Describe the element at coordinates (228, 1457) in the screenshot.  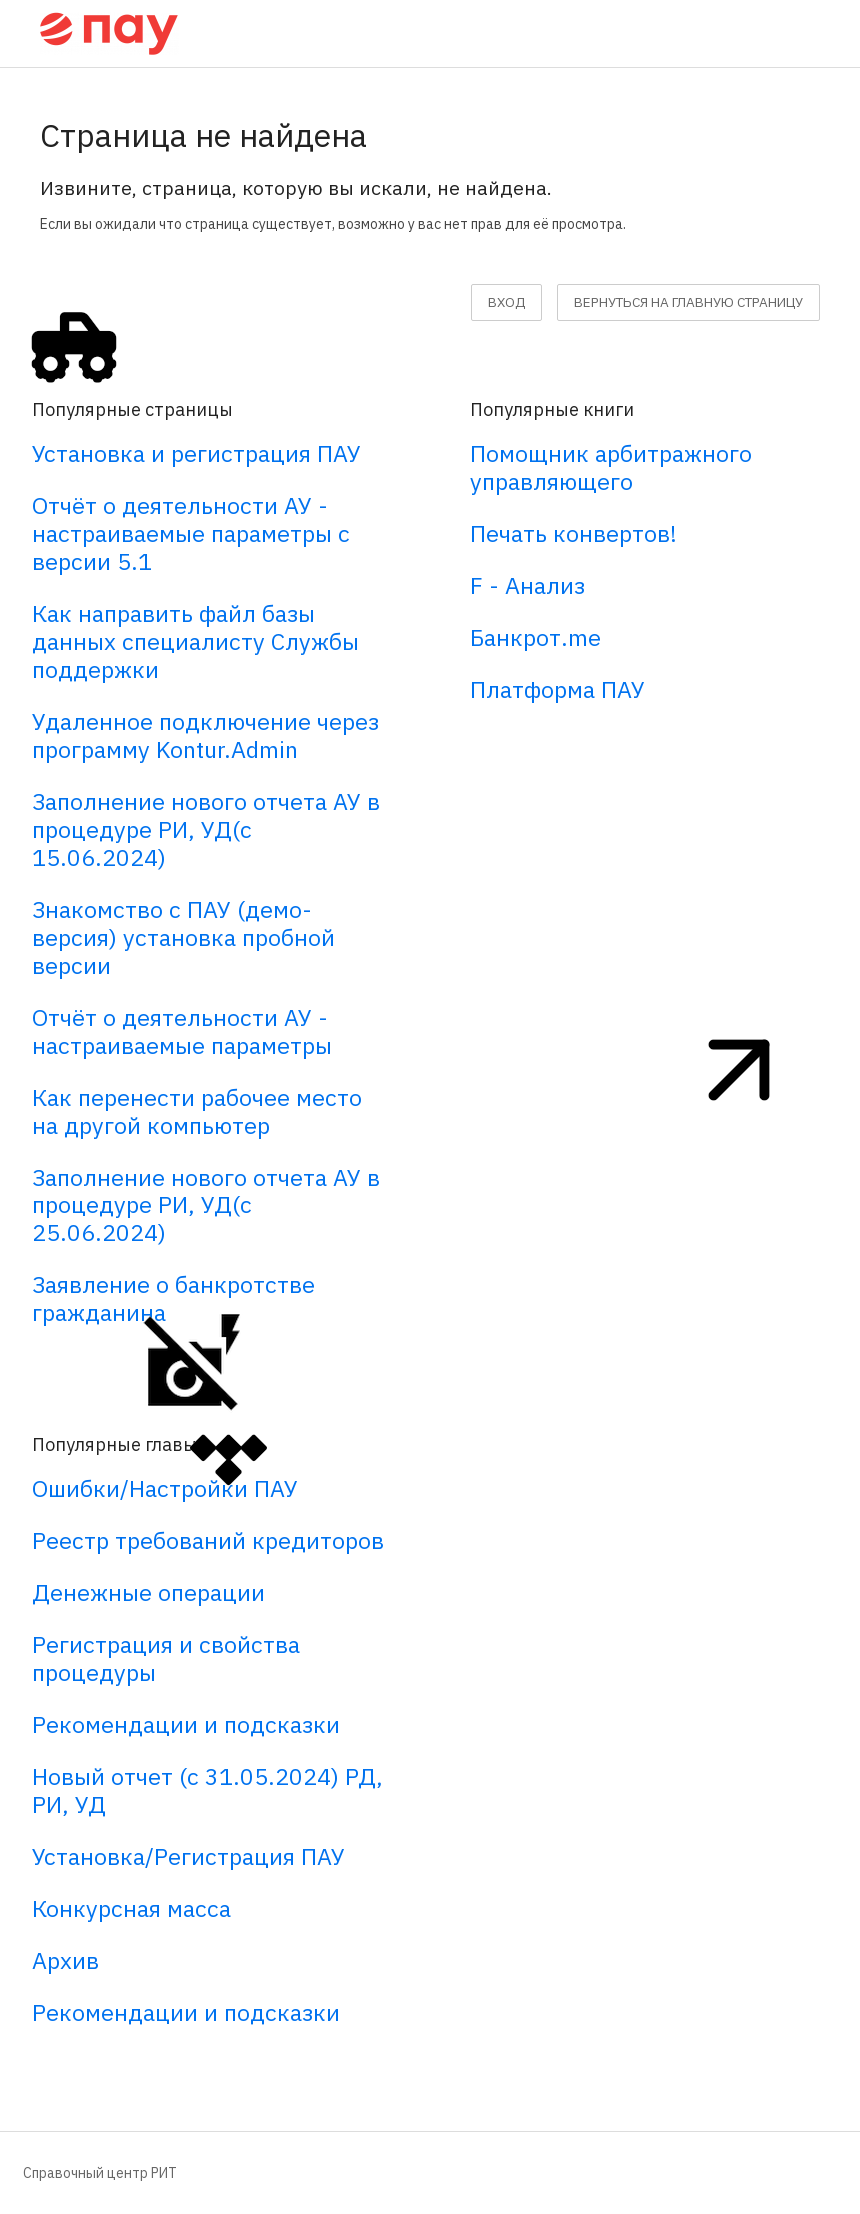
I see `open TIDAL music streaming app` at that location.